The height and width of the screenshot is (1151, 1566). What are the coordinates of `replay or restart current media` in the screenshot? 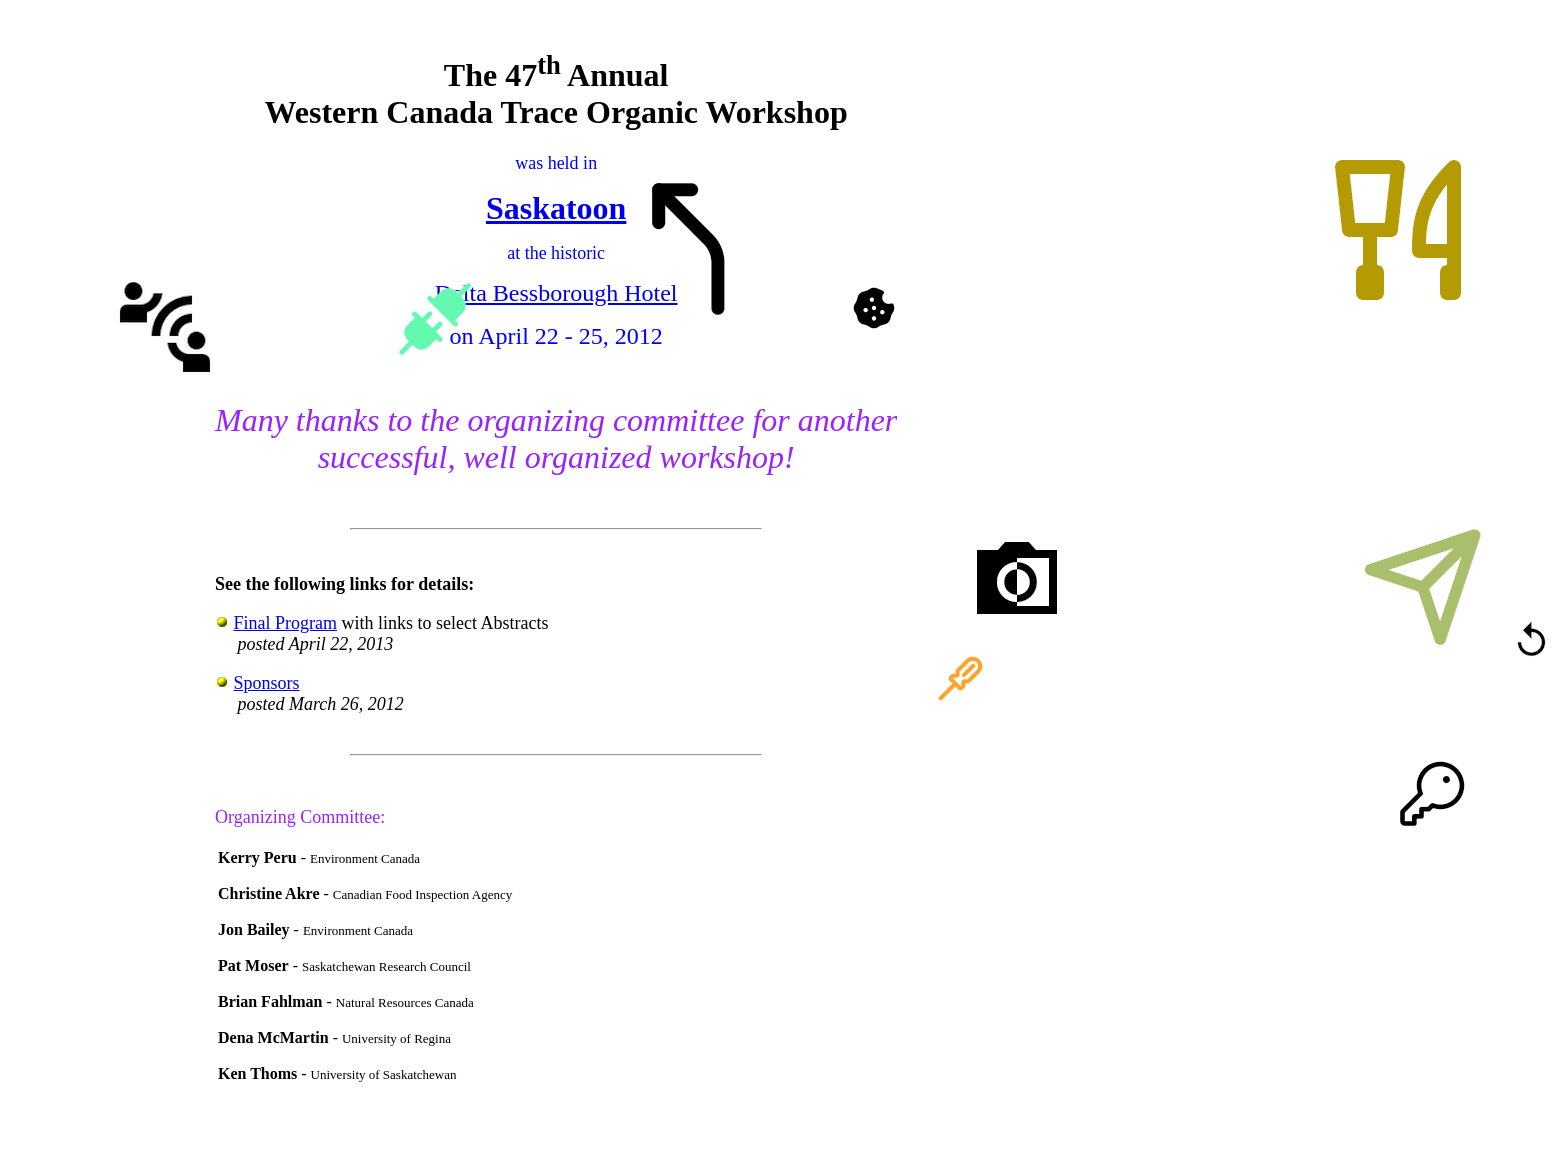 It's located at (1531, 640).